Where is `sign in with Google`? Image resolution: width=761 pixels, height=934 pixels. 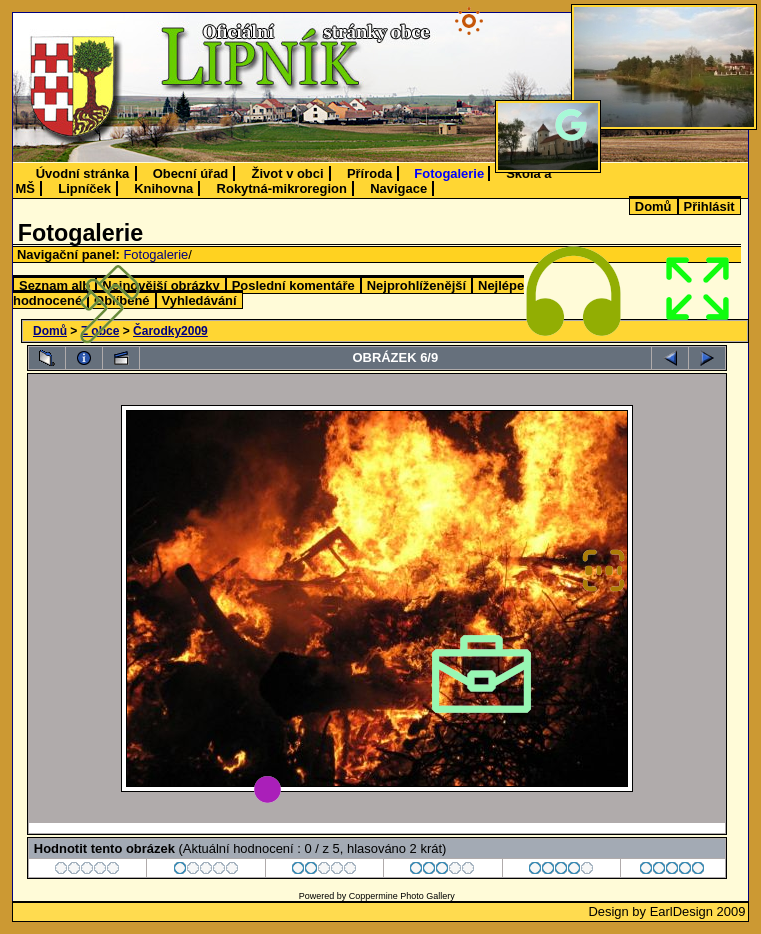
sign in with Google is located at coordinates (571, 125).